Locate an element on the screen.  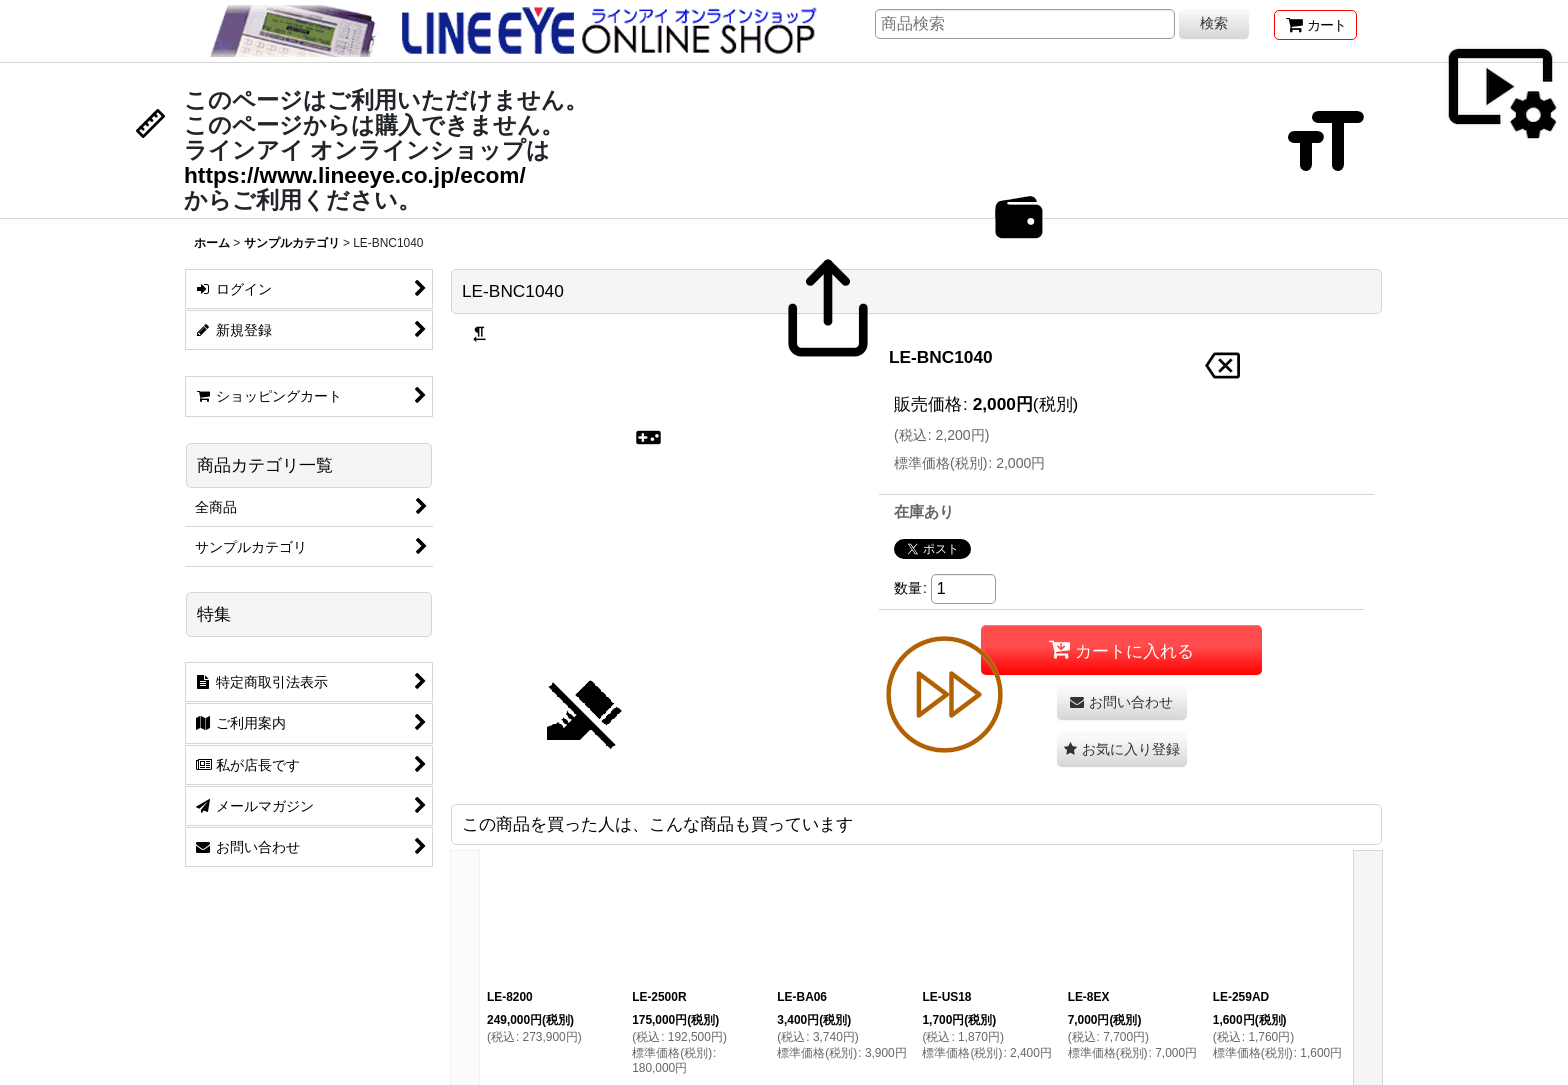
switch text direction to right-to-left is located at coordinates (479, 334).